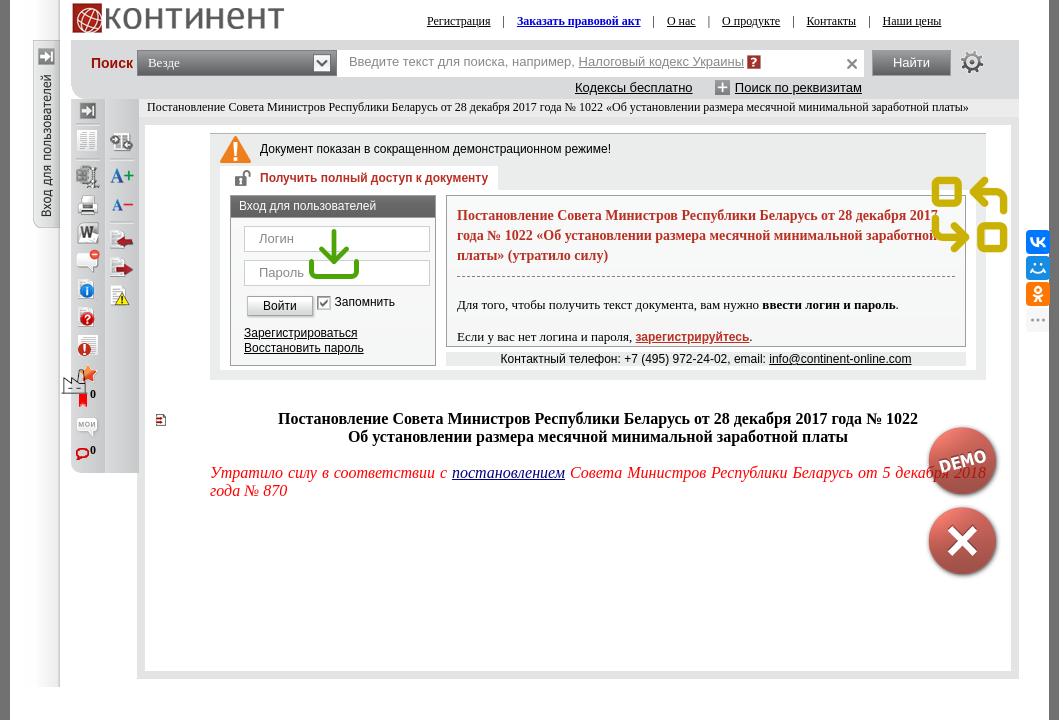  What do you see at coordinates (74, 382) in the screenshot?
I see `view manufacturing or production facilities` at bounding box center [74, 382].